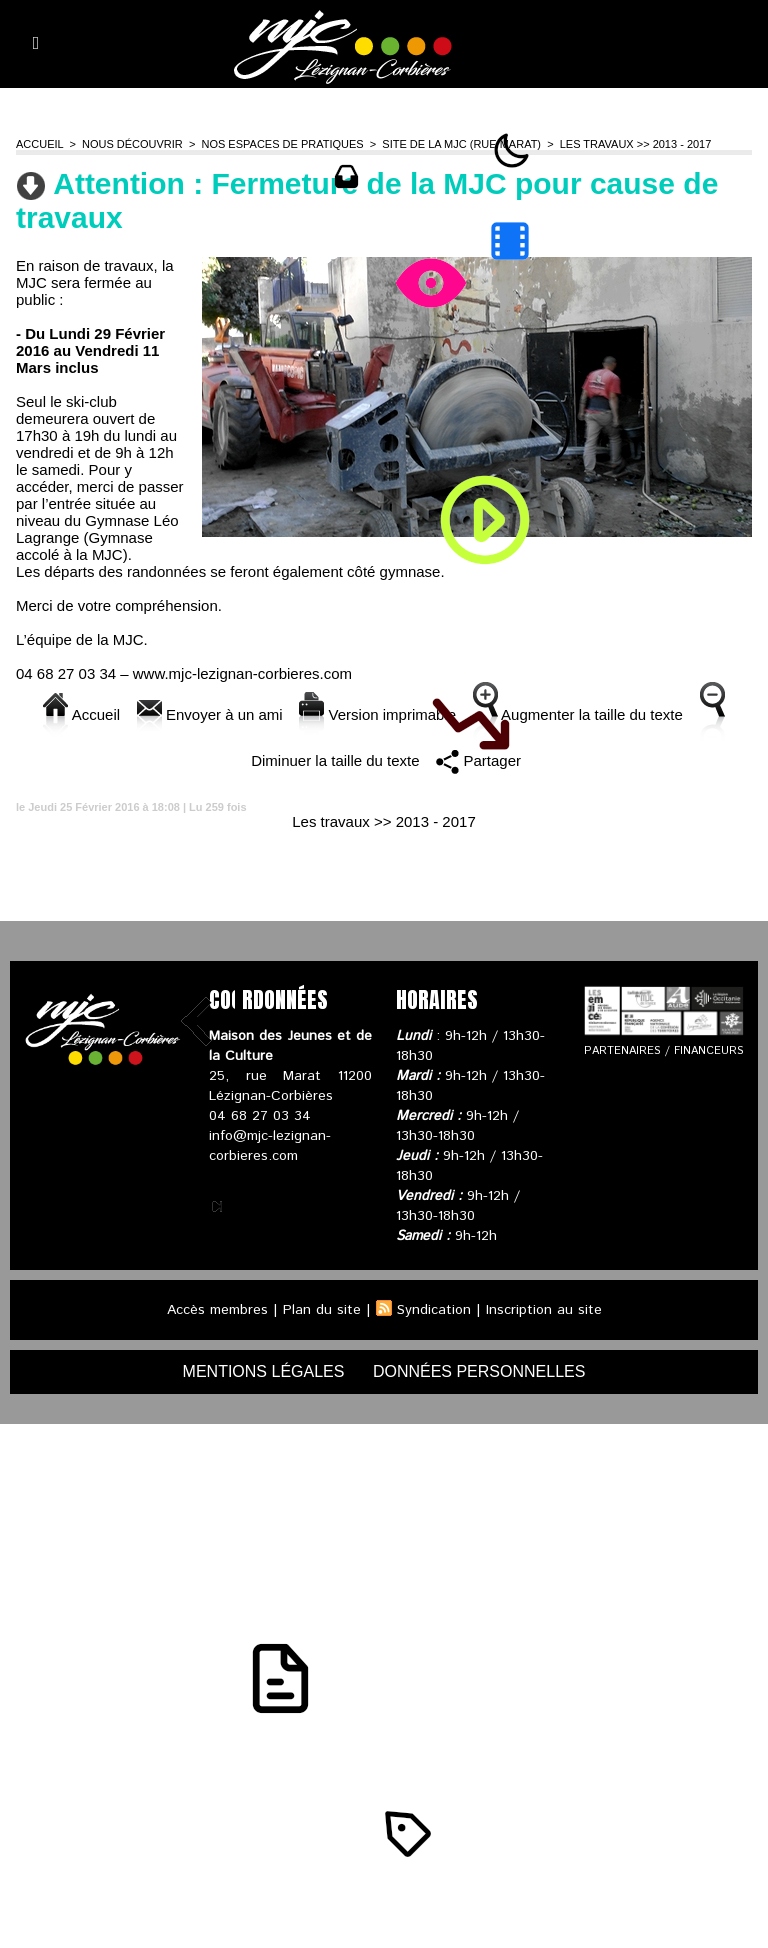 The height and width of the screenshot is (1948, 768). Describe the element at coordinates (210, 1009) in the screenshot. I see `navigate to parent folder or directory` at that location.